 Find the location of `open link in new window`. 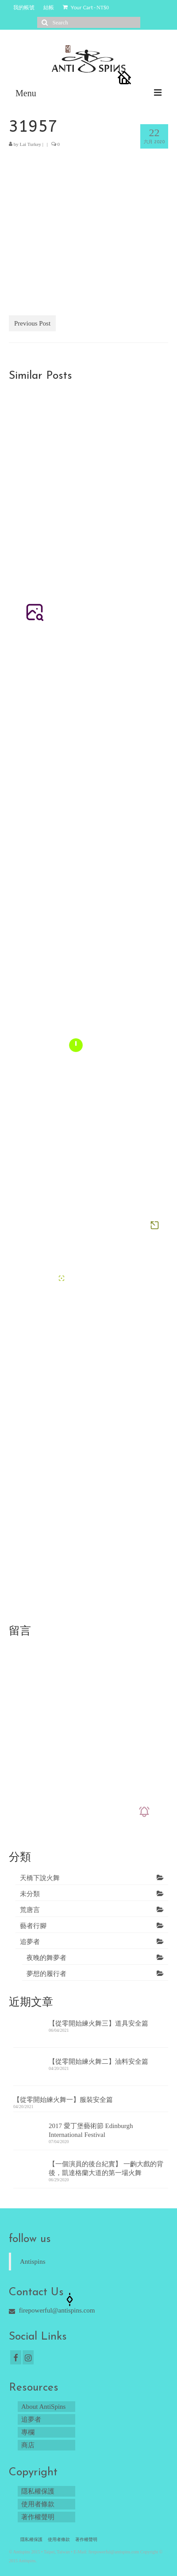

open link in new window is located at coordinates (154, 1225).